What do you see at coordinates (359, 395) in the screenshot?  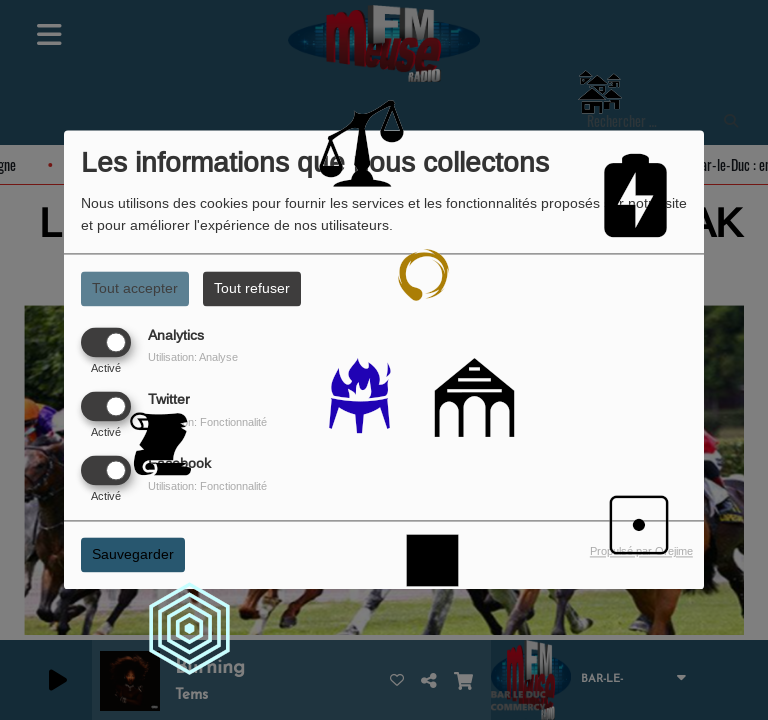 I see `indicates fire pit or outdoor heating element` at bounding box center [359, 395].